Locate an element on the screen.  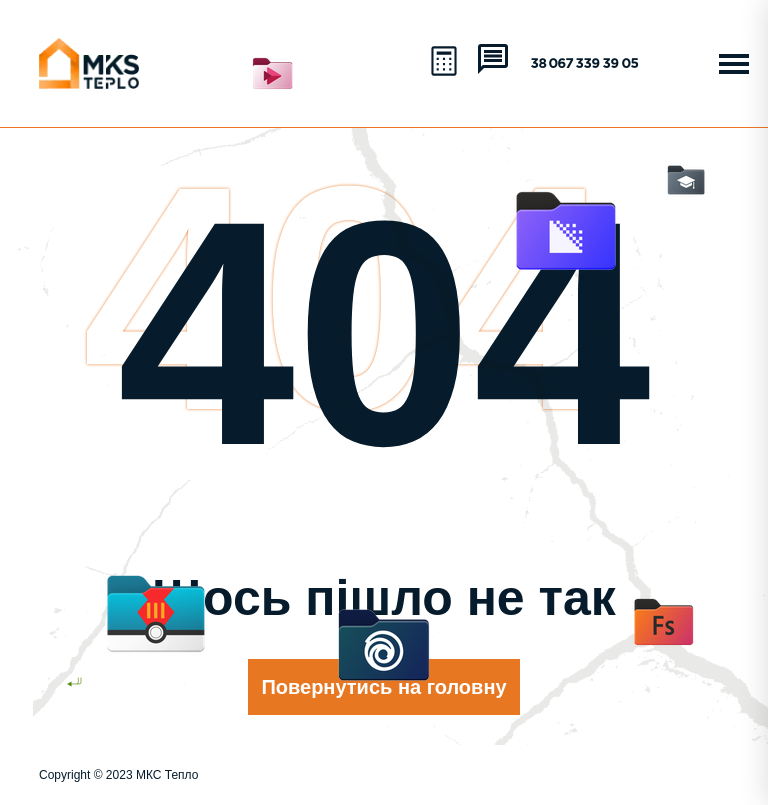
open folder containing Adobe Media Encoder files is located at coordinates (565, 233).